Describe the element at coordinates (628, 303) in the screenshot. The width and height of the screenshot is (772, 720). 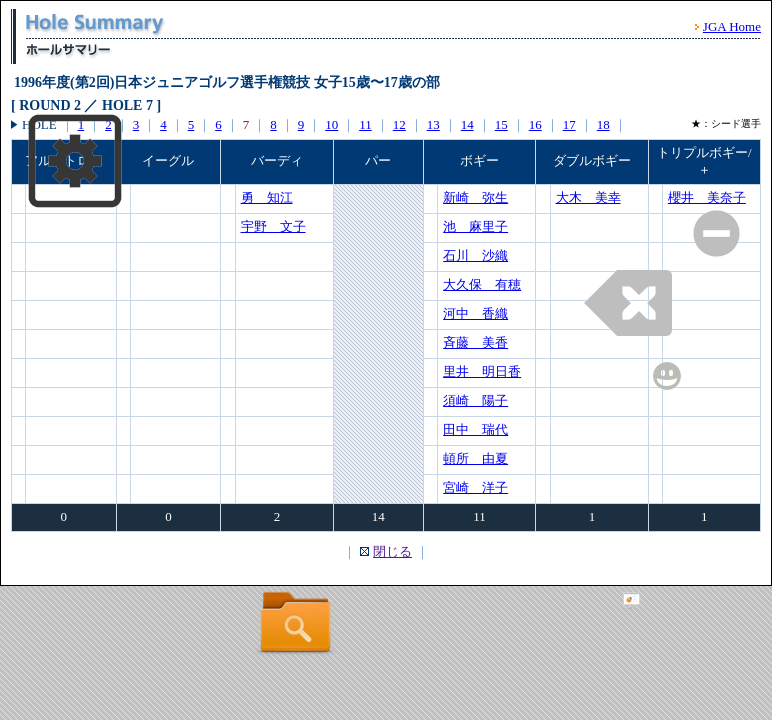
I see `clear or remove a tag` at that location.